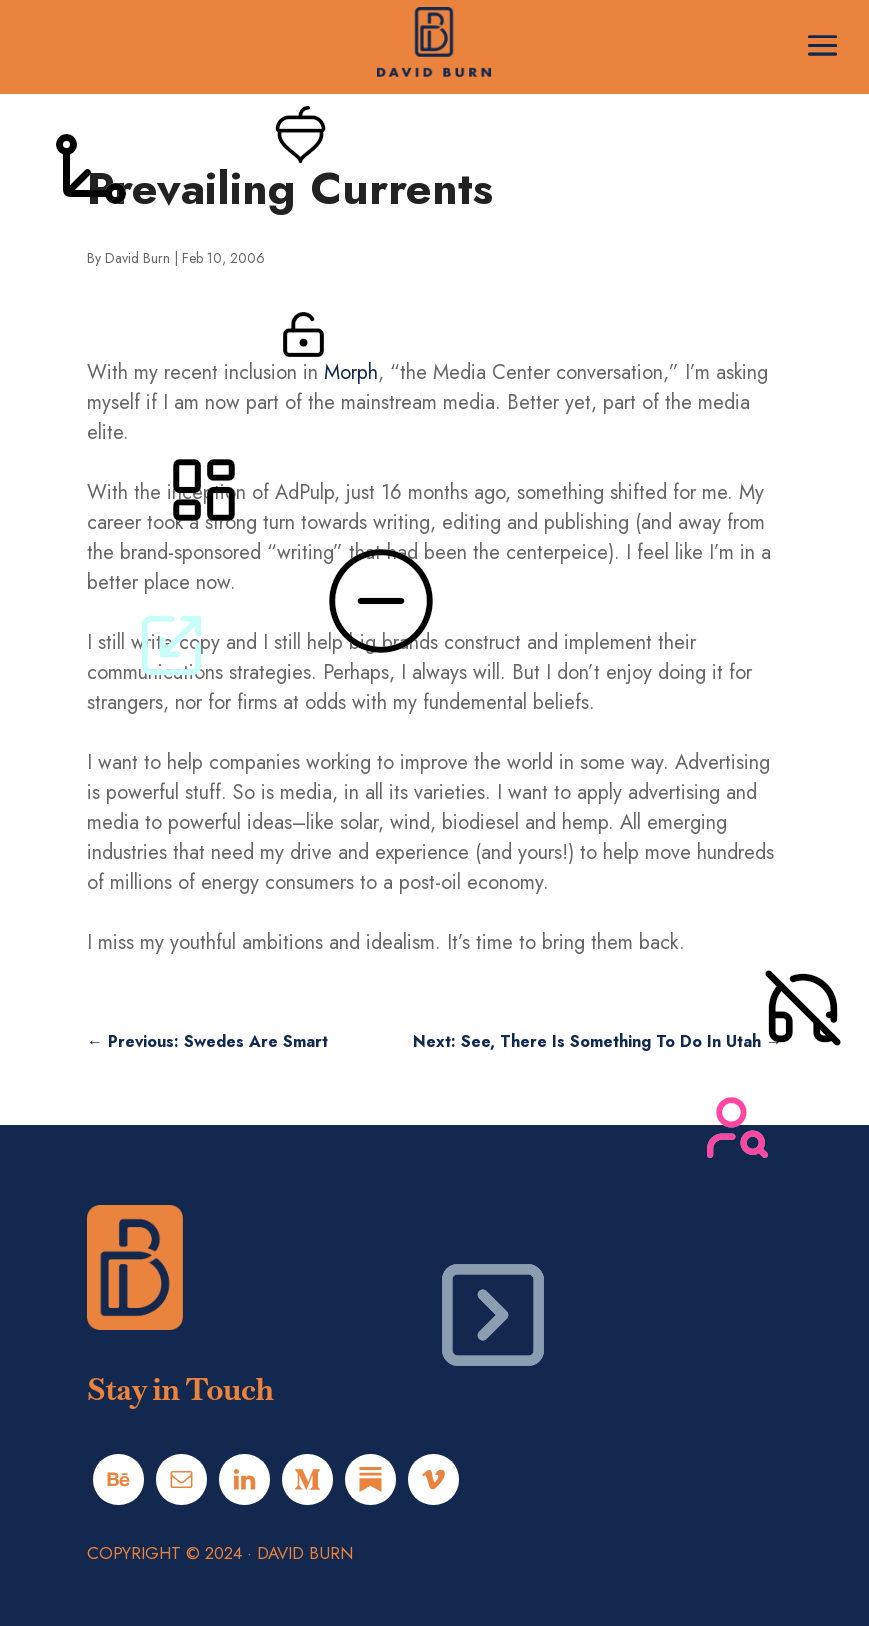  I want to click on search for a user or contact, so click(737, 1127).